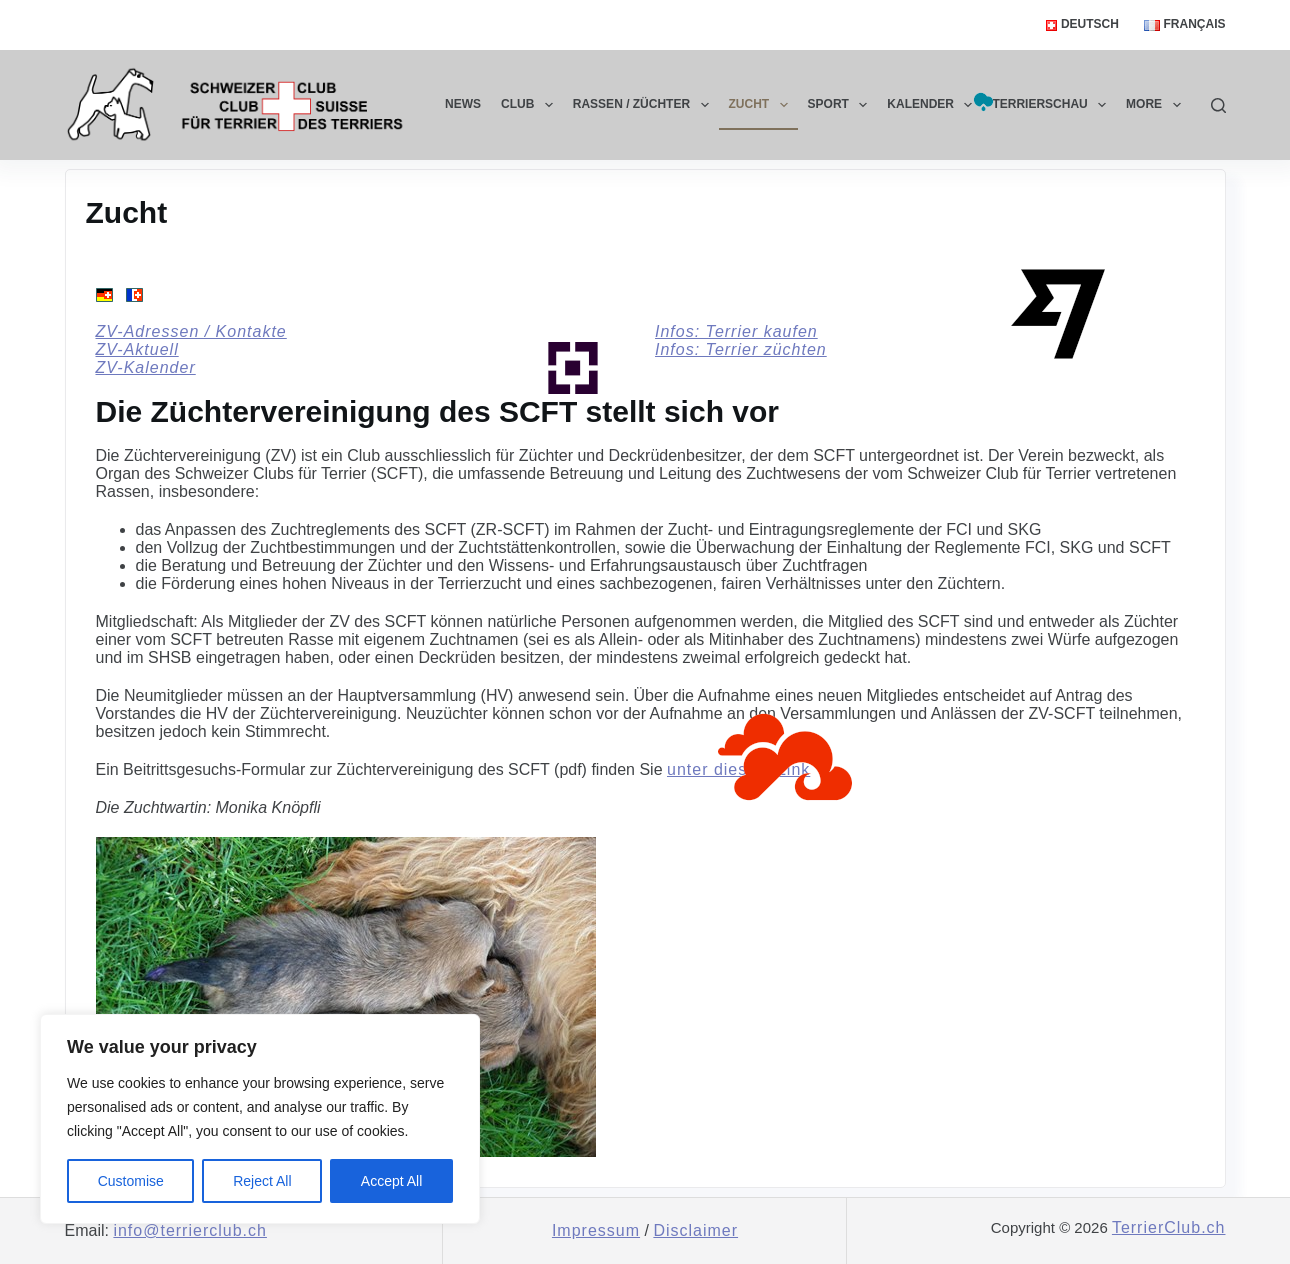 The width and height of the screenshot is (1290, 1264). I want to click on indicates rainy weather conditions, so click(983, 101).